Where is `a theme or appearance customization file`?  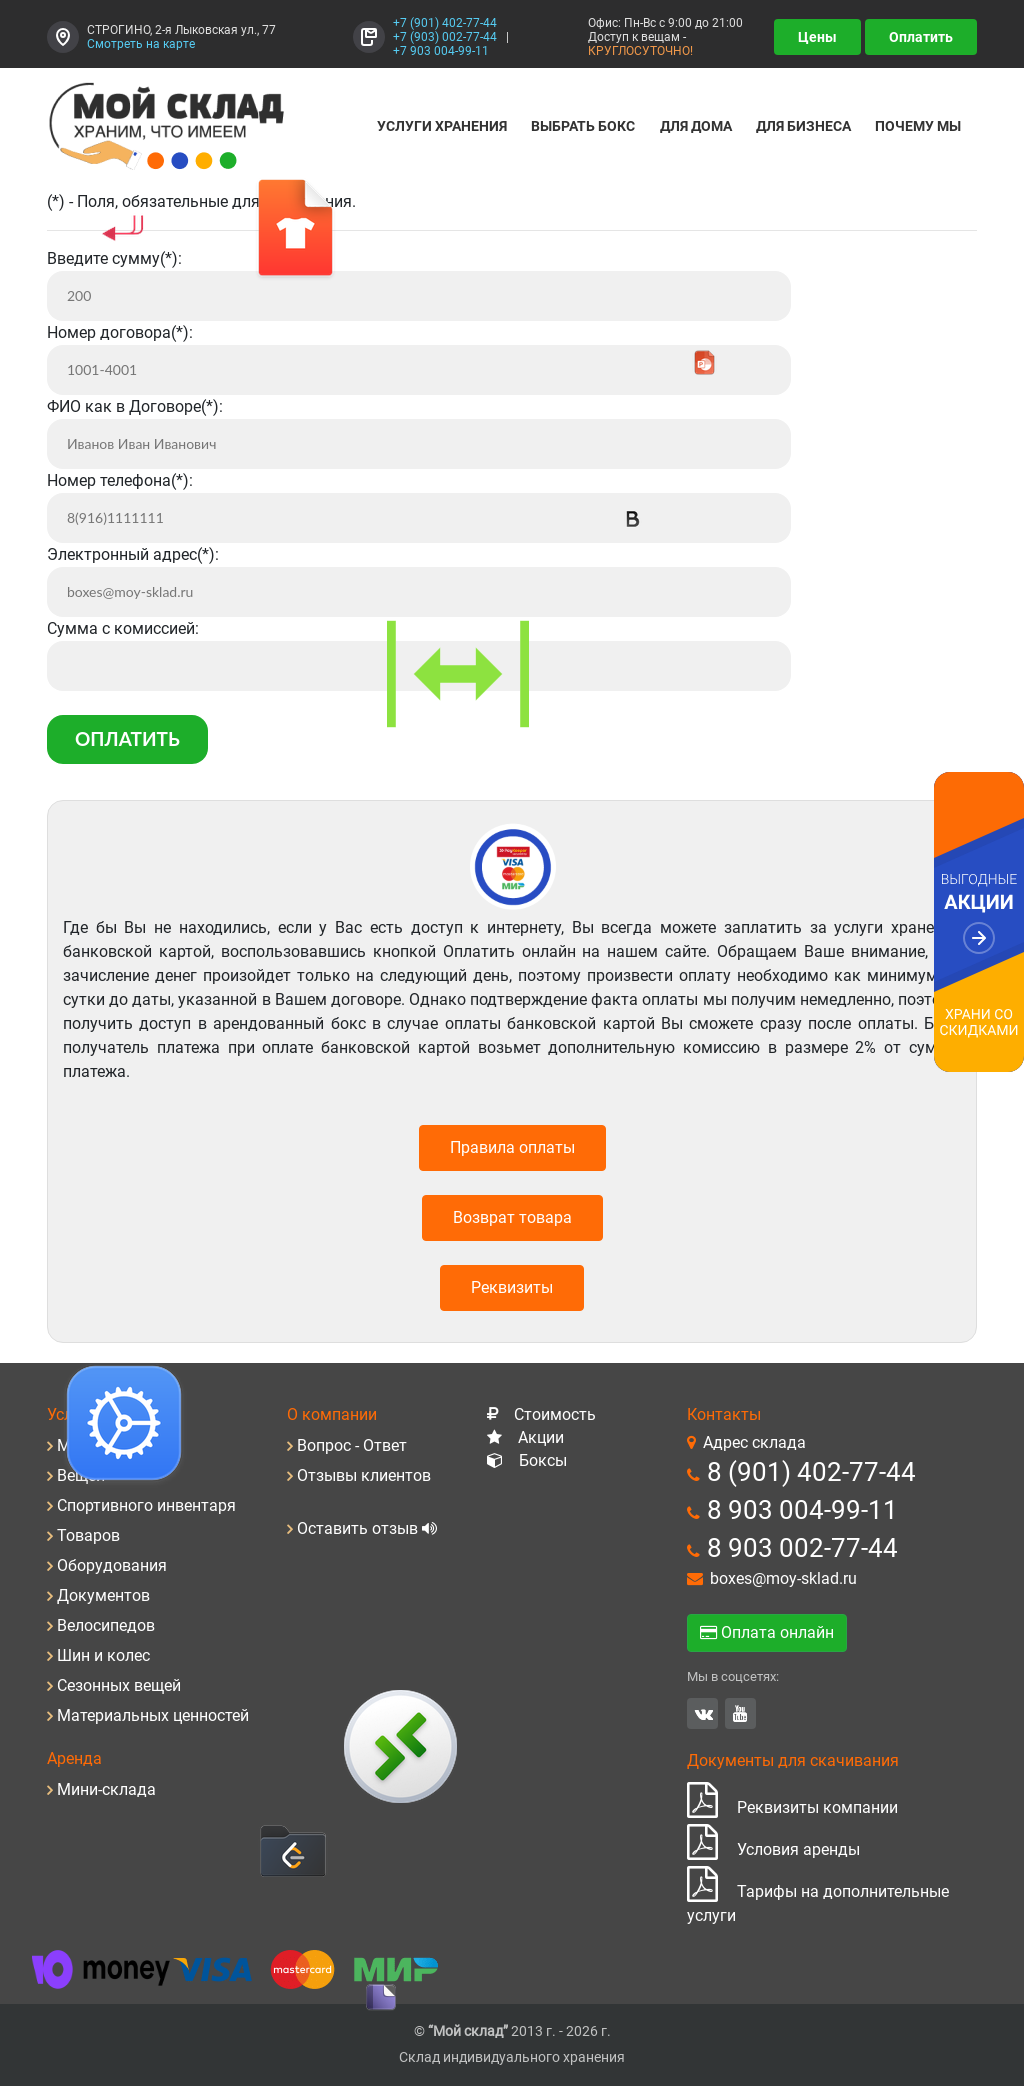 a theme or appearance customization file is located at coordinates (295, 229).